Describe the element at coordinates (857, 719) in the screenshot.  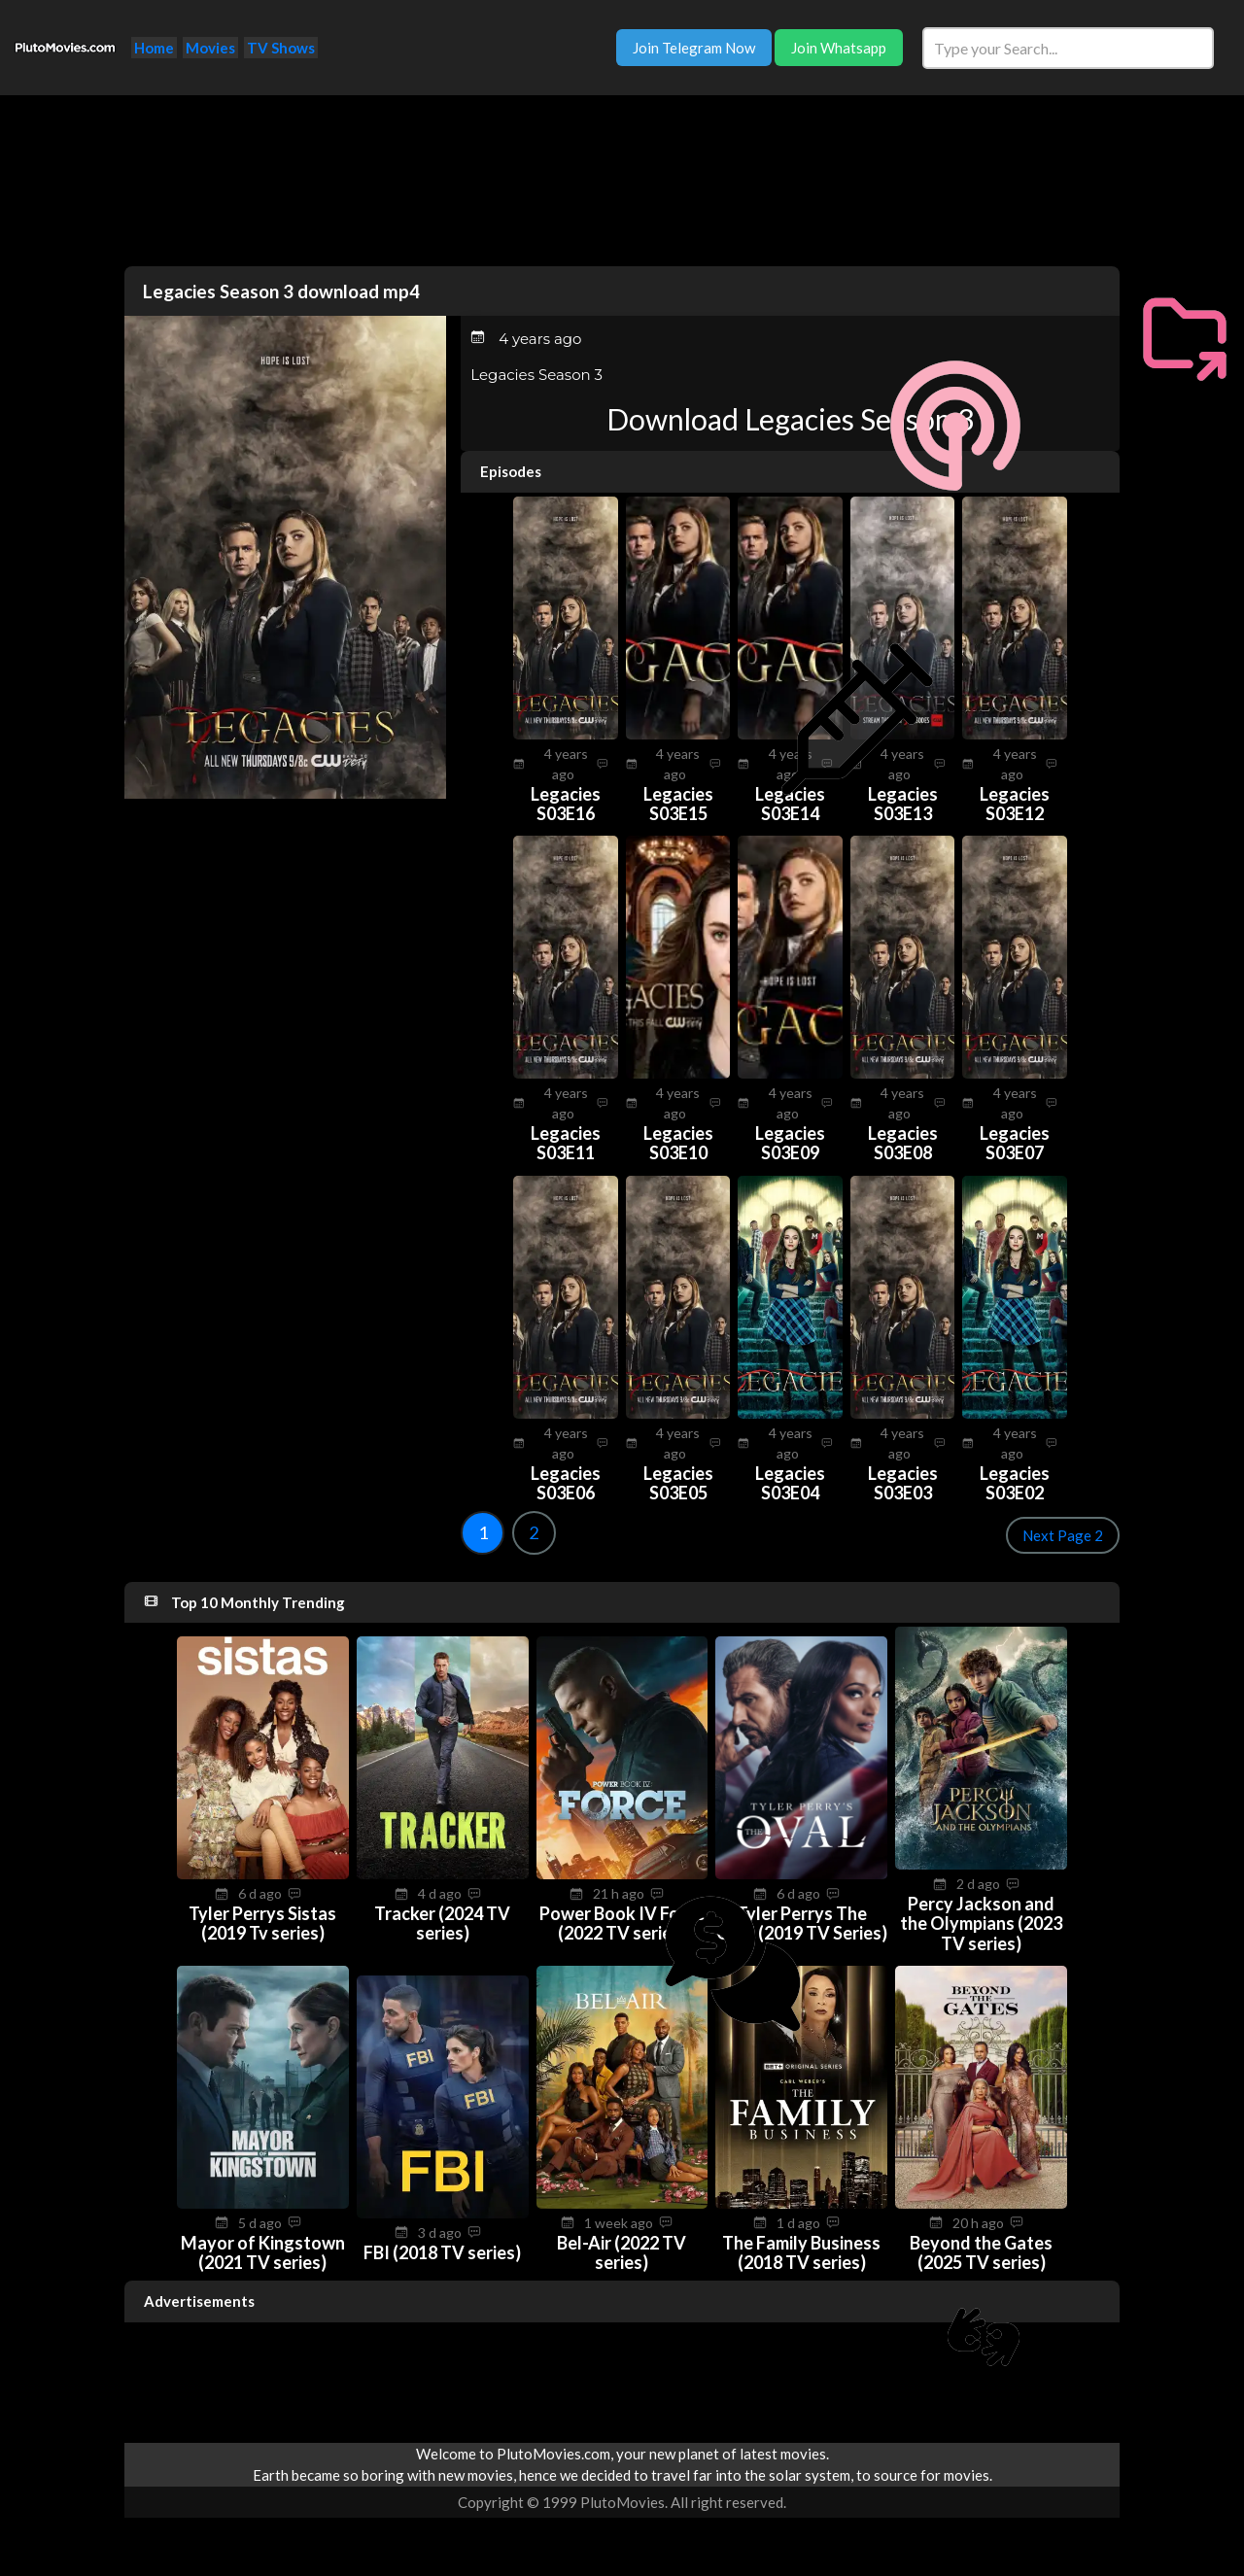
I see `access vaccination or medical records` at that location.